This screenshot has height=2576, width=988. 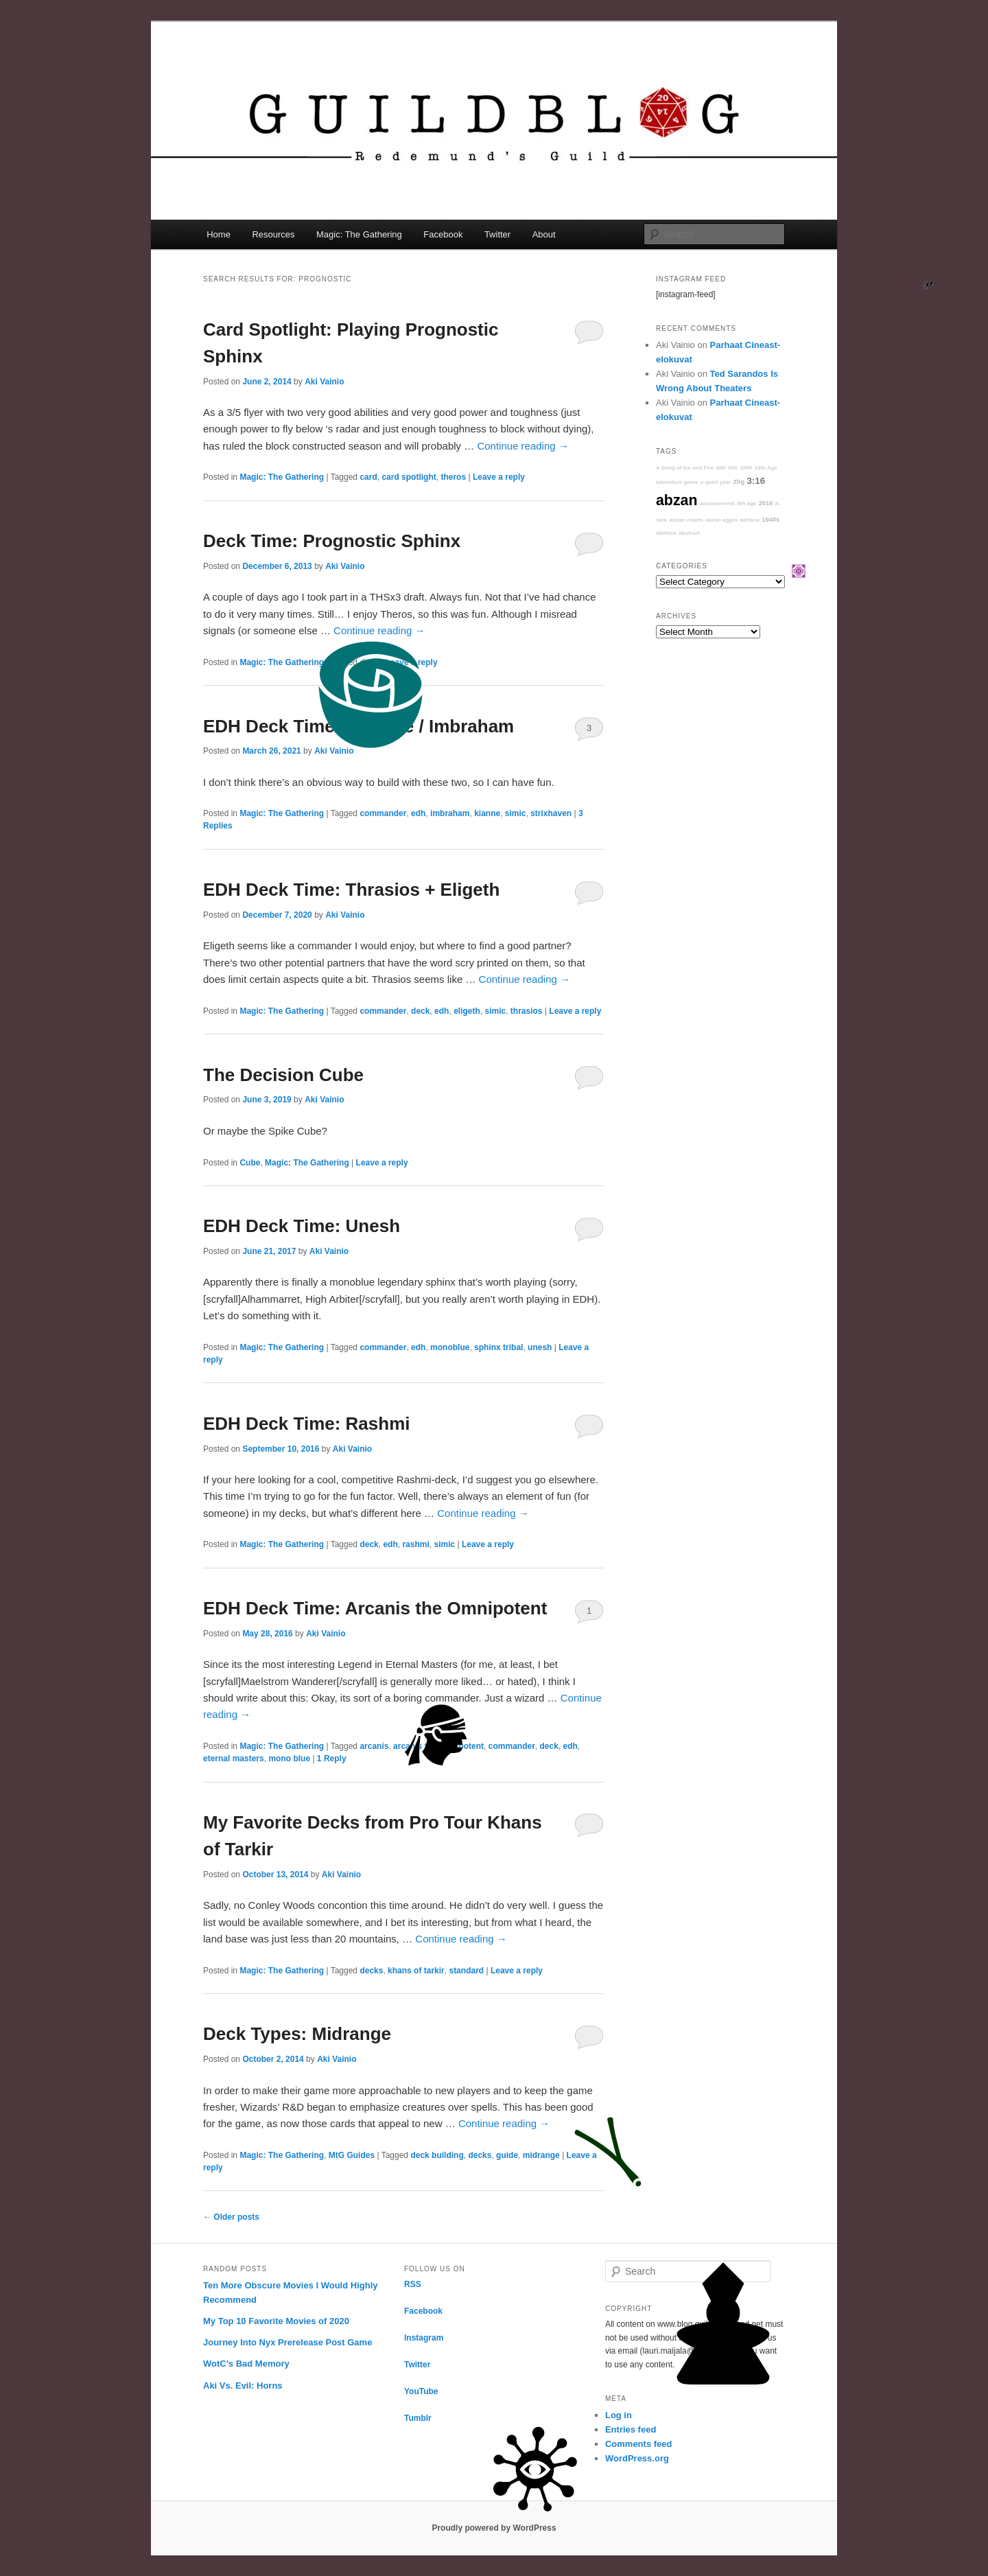 What do you see at coordinates (799, 571) in the screenshot?
I see `decorative tile or pattern element` at bounding box center [799, 571].